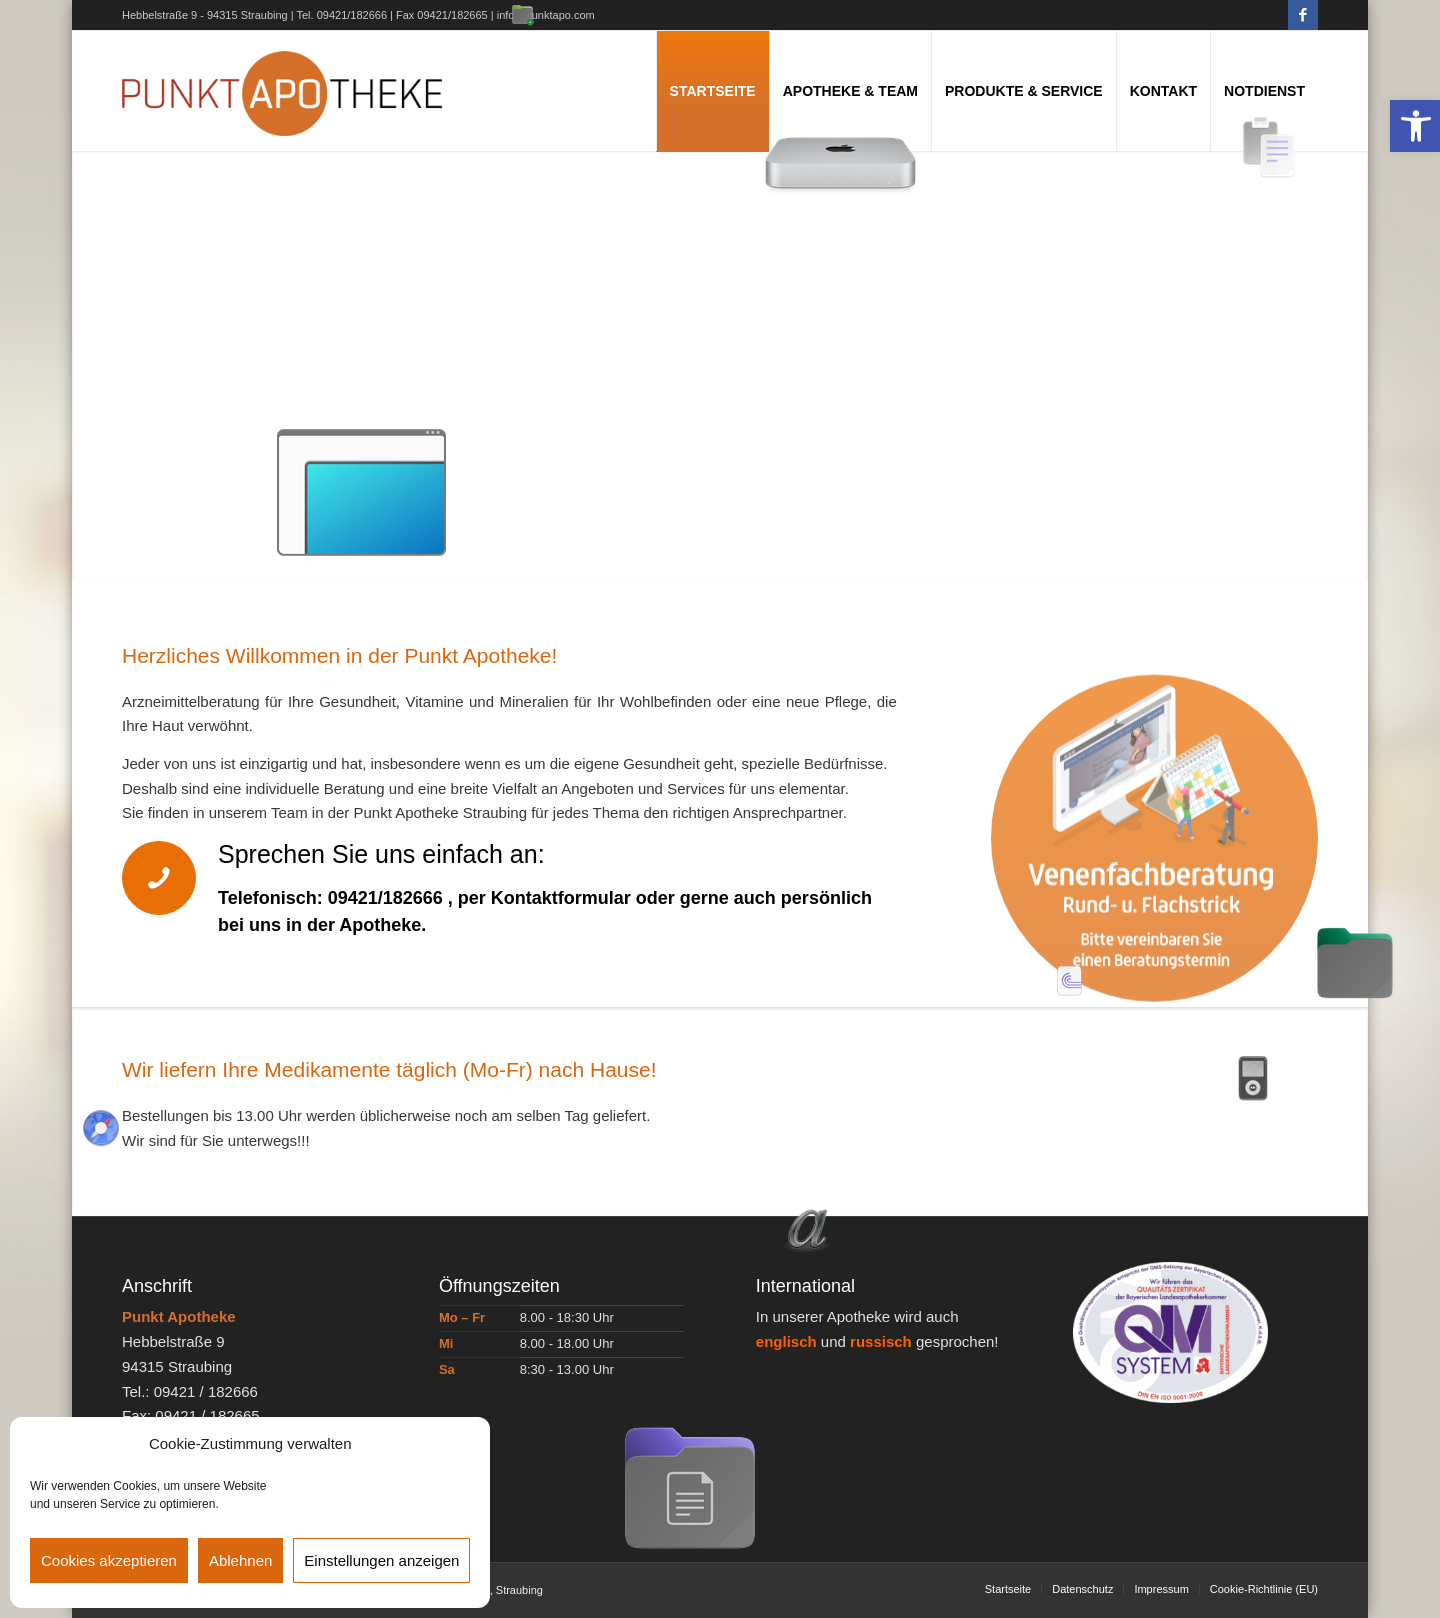 The height and width of the screenshot is (1618, 1440). Describe the element at coordinates (522, 14) in the screenshot. I see `create a new folder` at that location.